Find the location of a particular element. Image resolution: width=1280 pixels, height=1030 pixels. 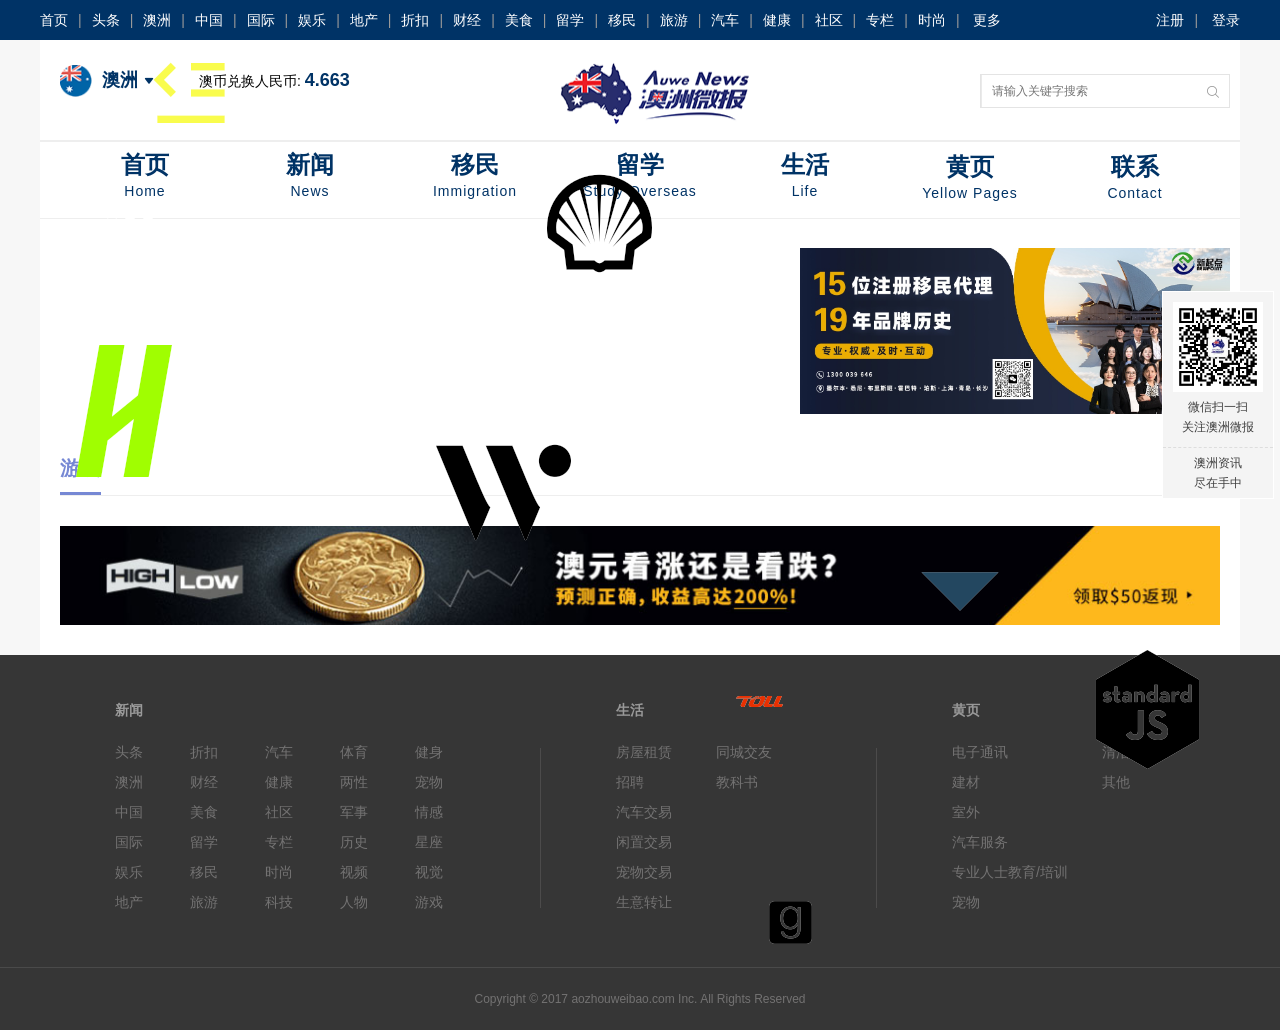

expand dropdown menu is located at coordinates (960, 585).